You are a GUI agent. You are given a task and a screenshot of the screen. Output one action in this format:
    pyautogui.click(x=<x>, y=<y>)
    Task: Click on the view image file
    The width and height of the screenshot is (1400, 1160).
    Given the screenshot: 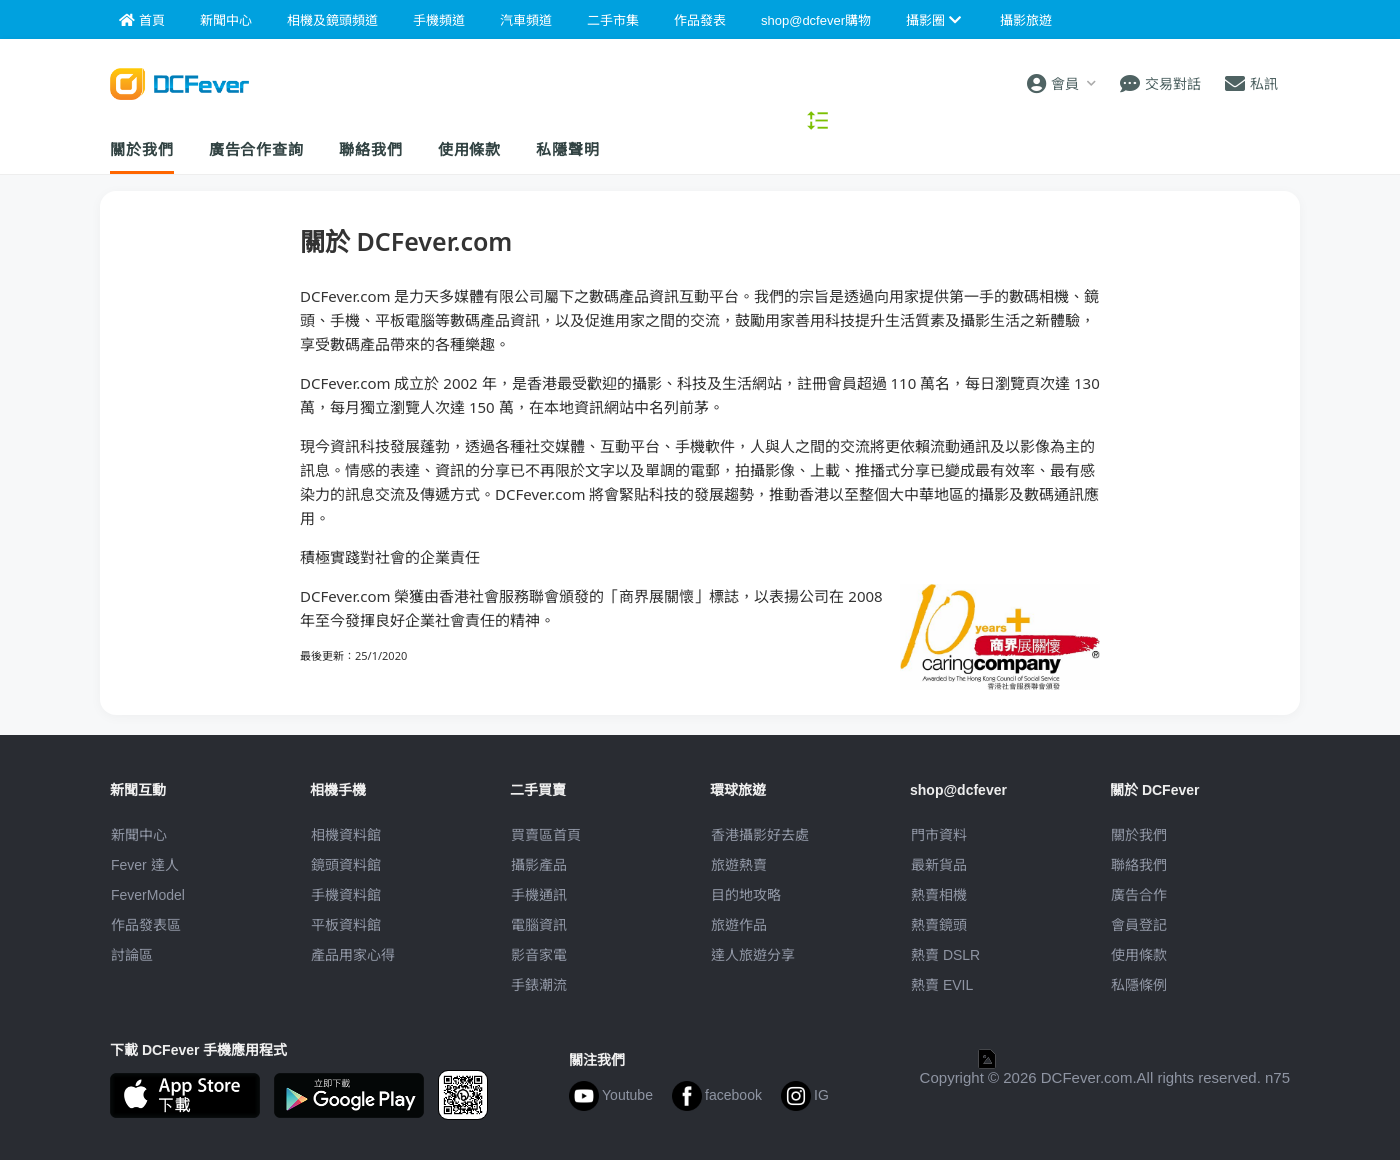 What is the action you would take?
    pyautogui.click(x=987, y=1059)
    